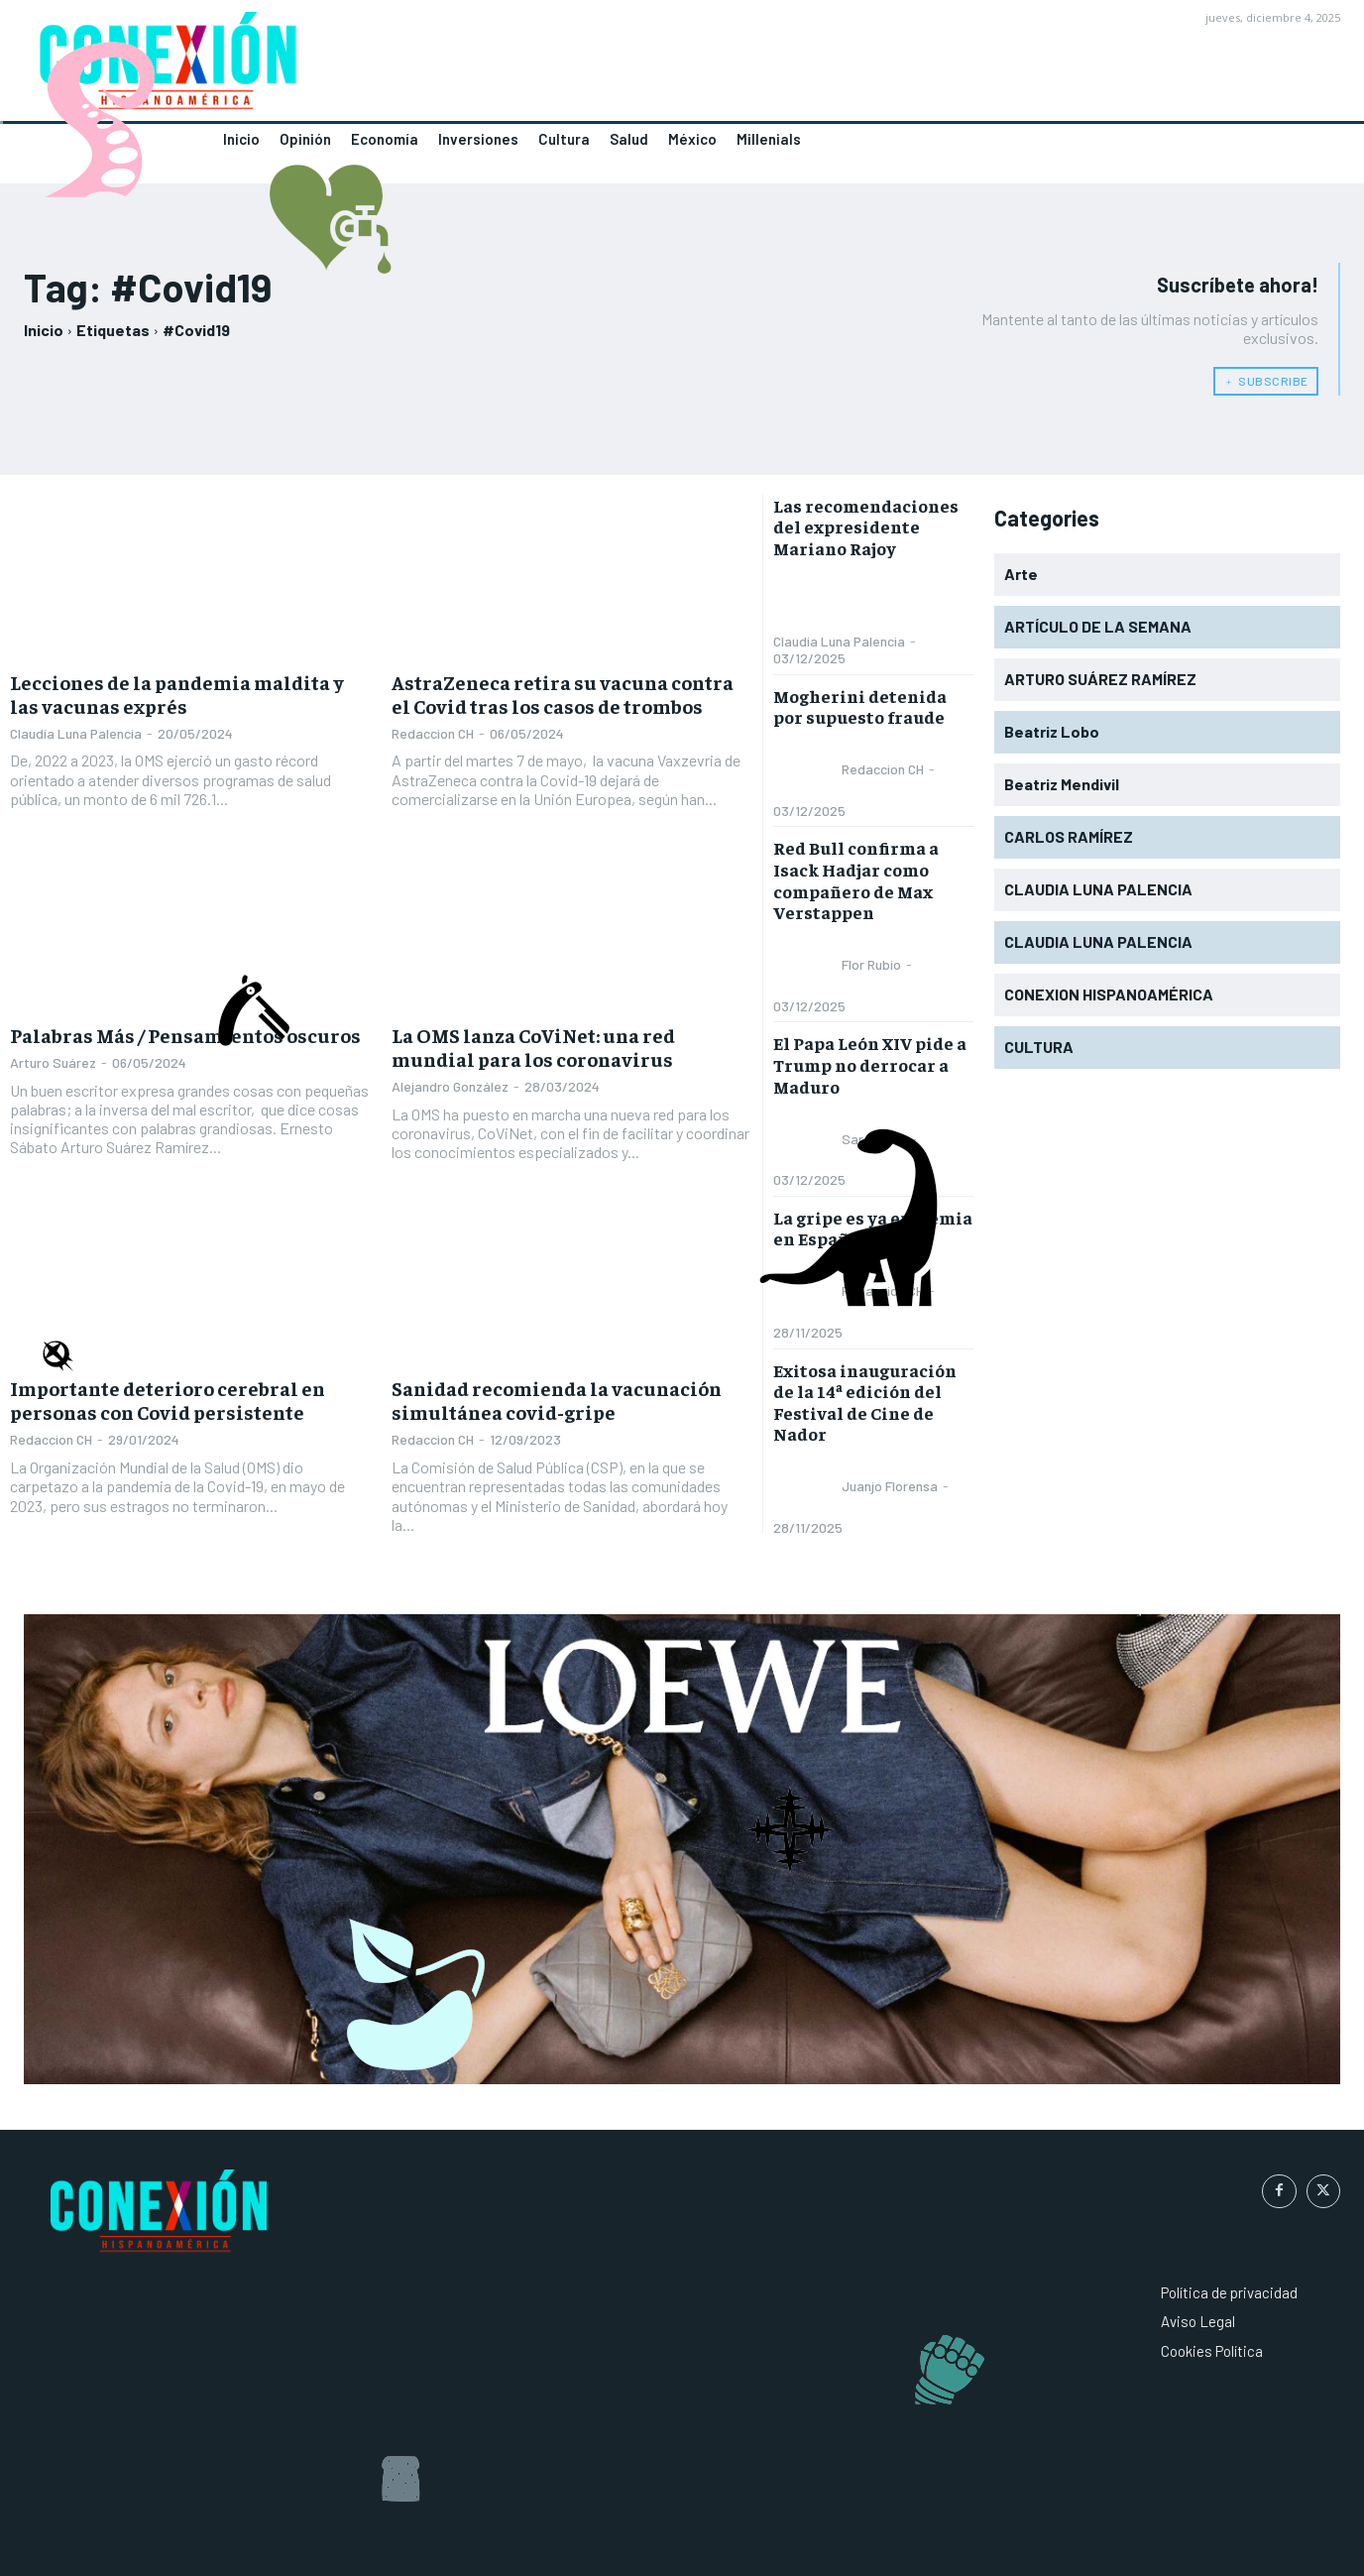 Image resolution: width=1364 pixels, height=2576 pixels. I want to click on plant a seed in your garden, so click(415, 1994).